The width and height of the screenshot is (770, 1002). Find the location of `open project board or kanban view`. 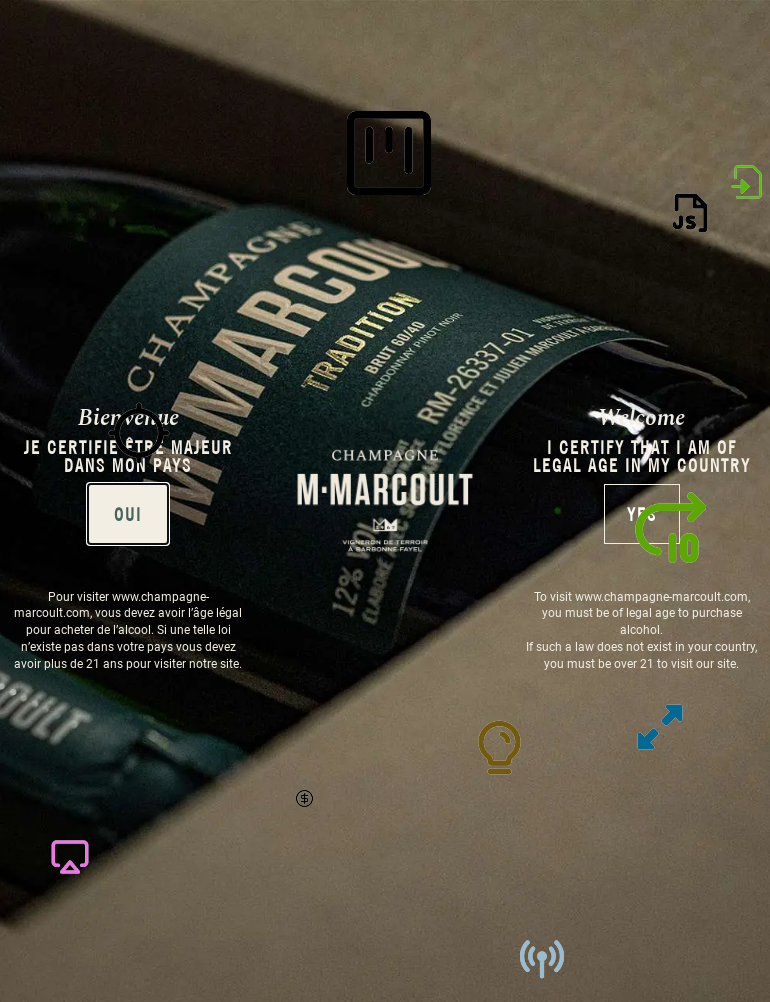

open project board or kanban view is located at coordinates (389, 153).